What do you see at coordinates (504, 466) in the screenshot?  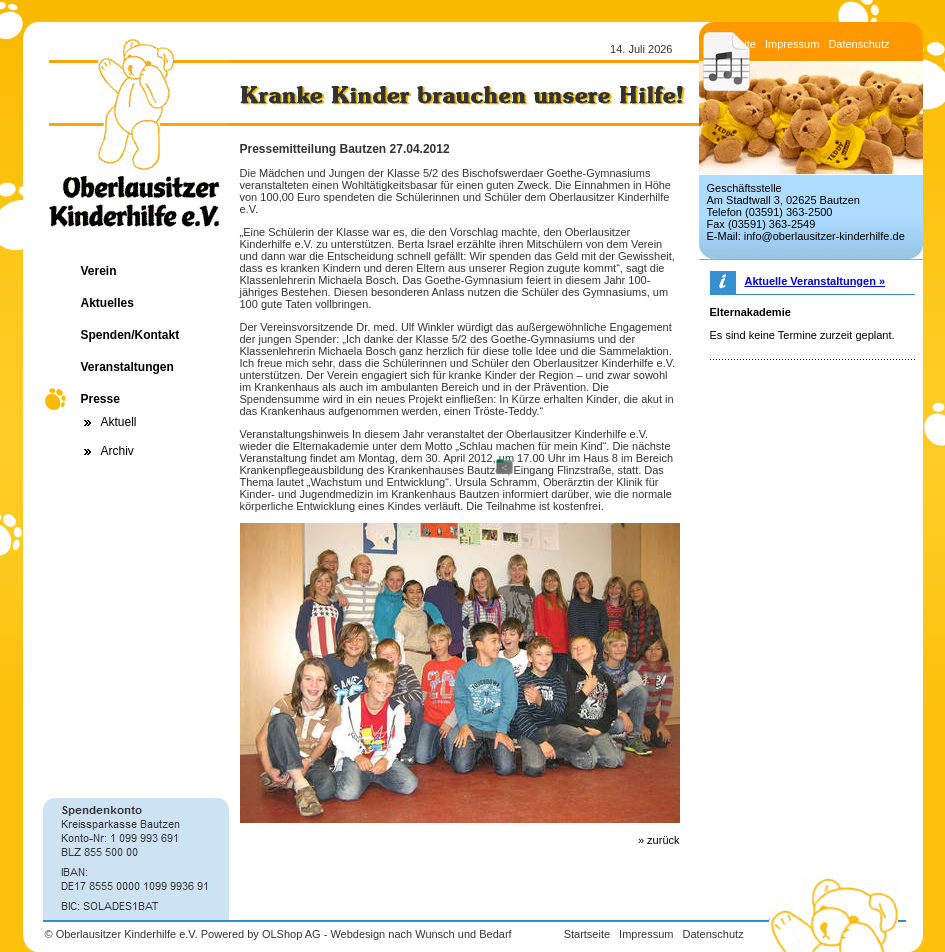 I see `access your public shared folder` at bounding box center [504, 466].